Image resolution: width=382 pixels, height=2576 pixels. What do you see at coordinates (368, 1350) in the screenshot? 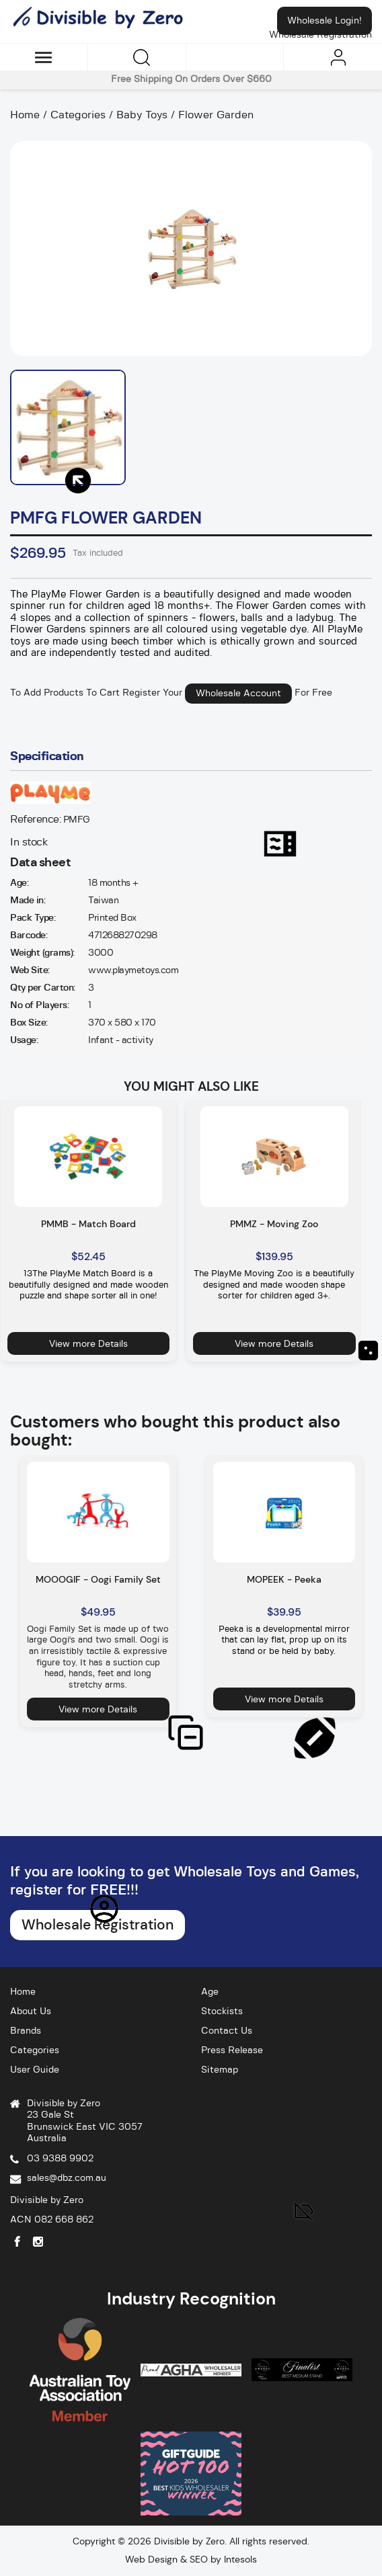
I see `roll dice or generate random number` at bounding box center [368, 1350].